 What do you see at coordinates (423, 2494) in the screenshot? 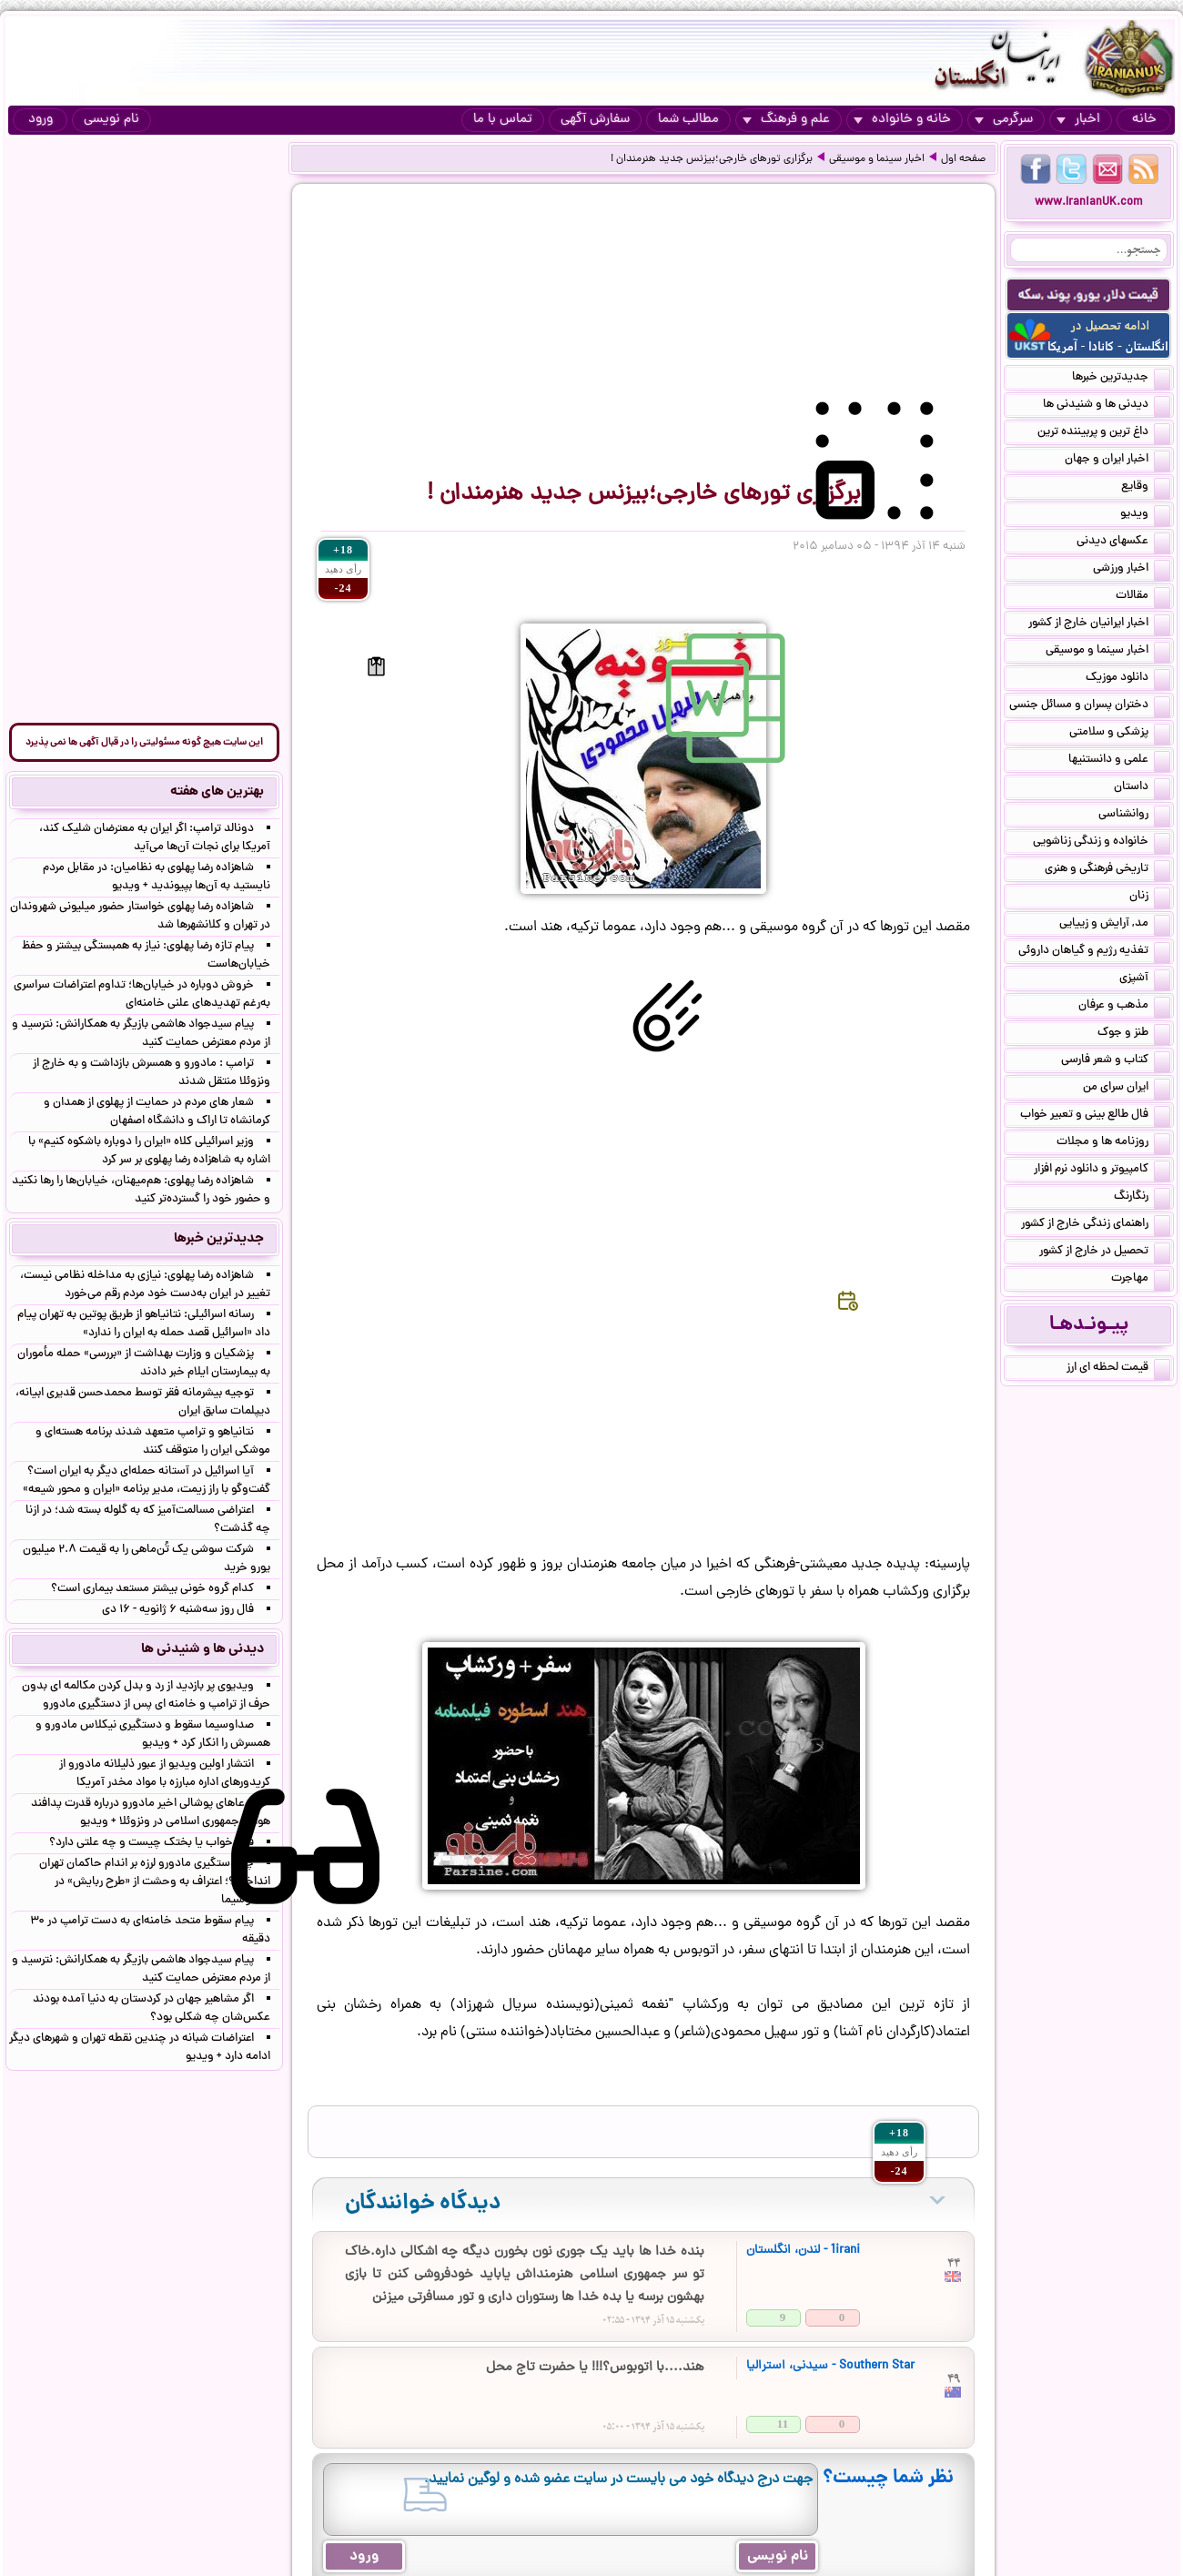
I see `select footwear or boot category` at bounding box center [423, 2494].